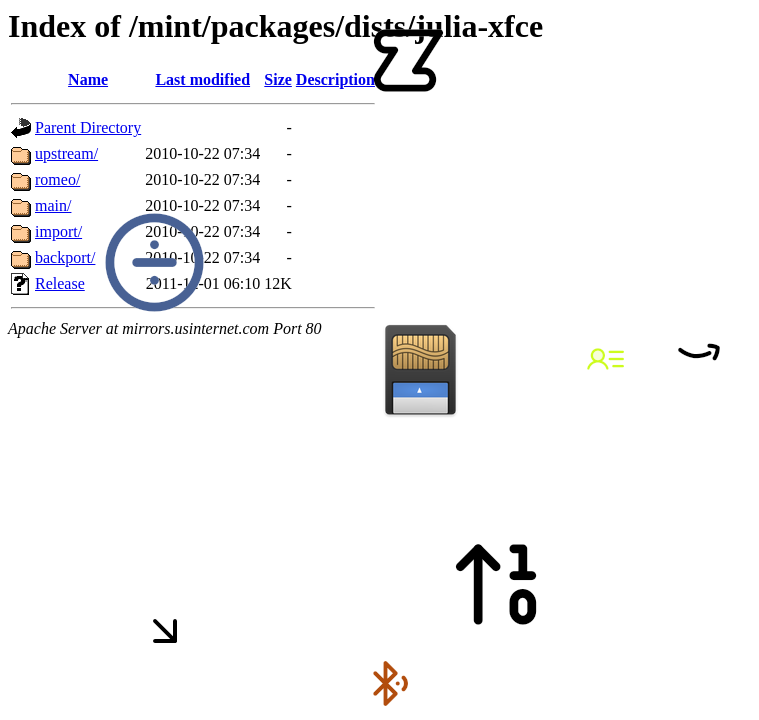 The image size is (759, 720). What do you see at coordinates (165, 631) in the screenshot?
I see `navigate to the next item diagonally` at bounding box center [165, 631].